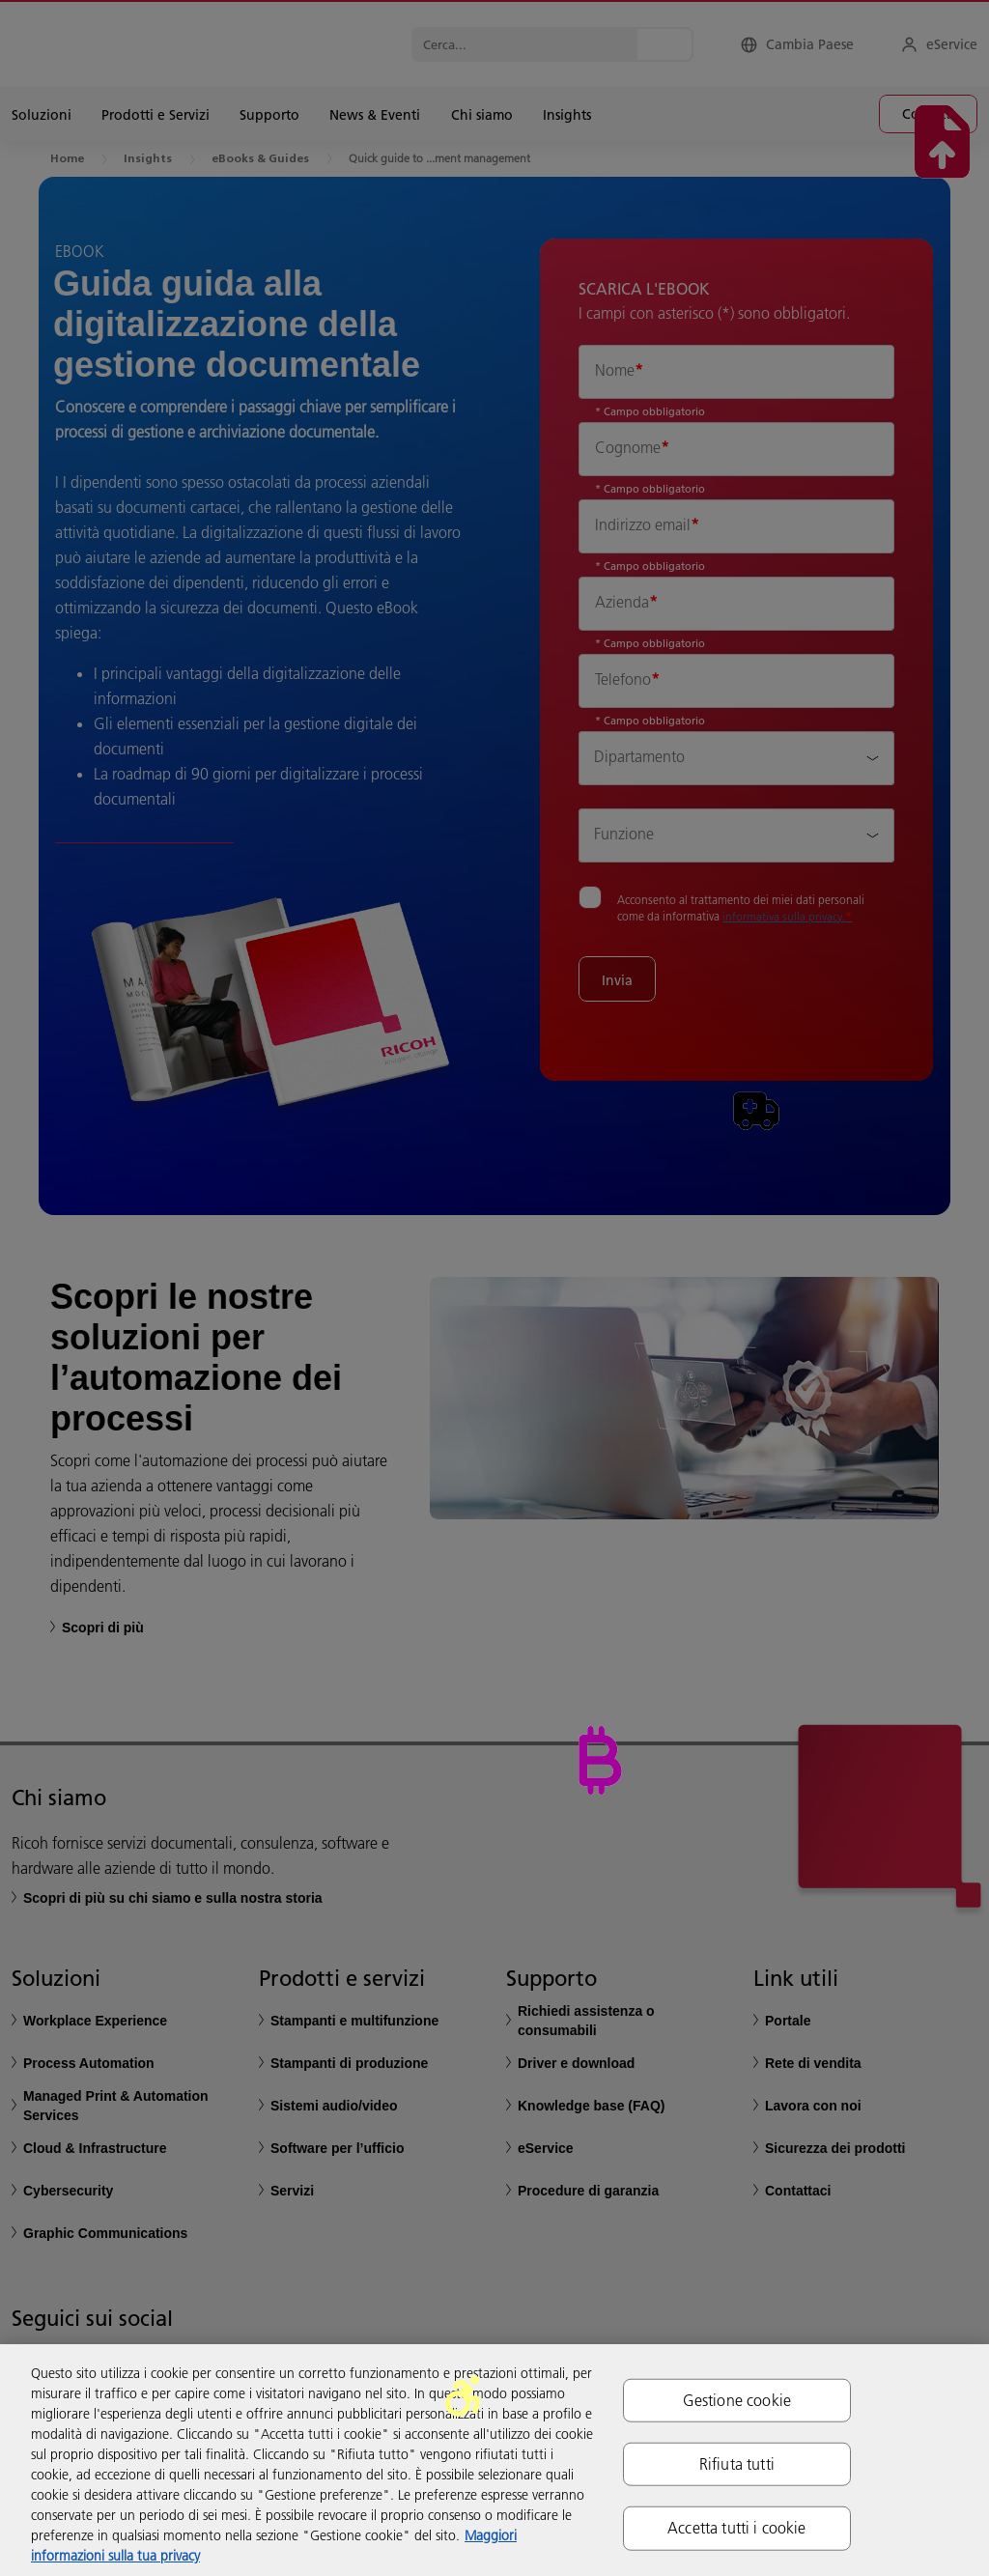 The image size is (989, 2576). Describe the element at coordinates (463, 2395) in the screenshot. I see `indicates wheelchair accessible route or facility` at that location.